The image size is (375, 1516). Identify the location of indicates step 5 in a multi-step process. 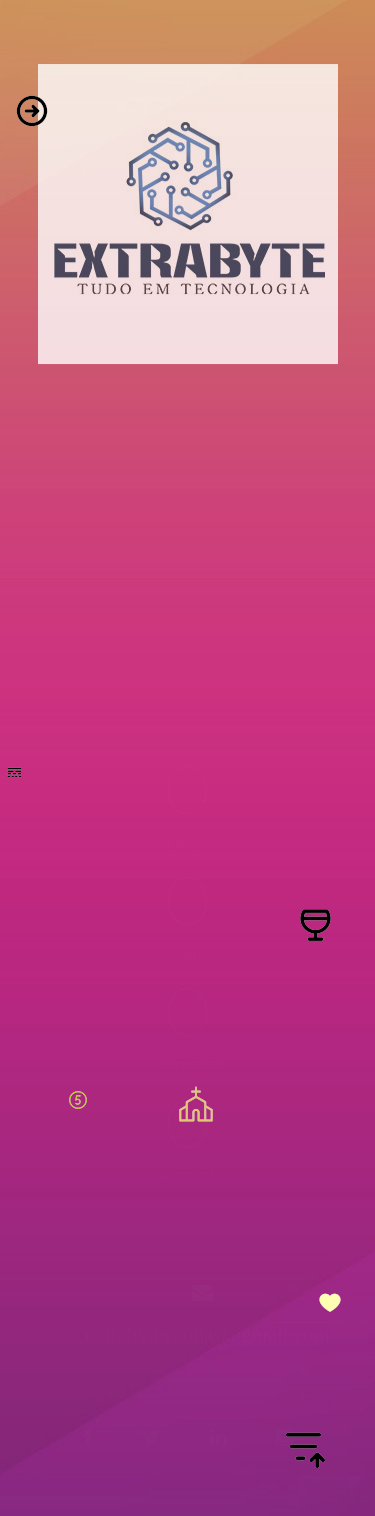
(78, 1100).